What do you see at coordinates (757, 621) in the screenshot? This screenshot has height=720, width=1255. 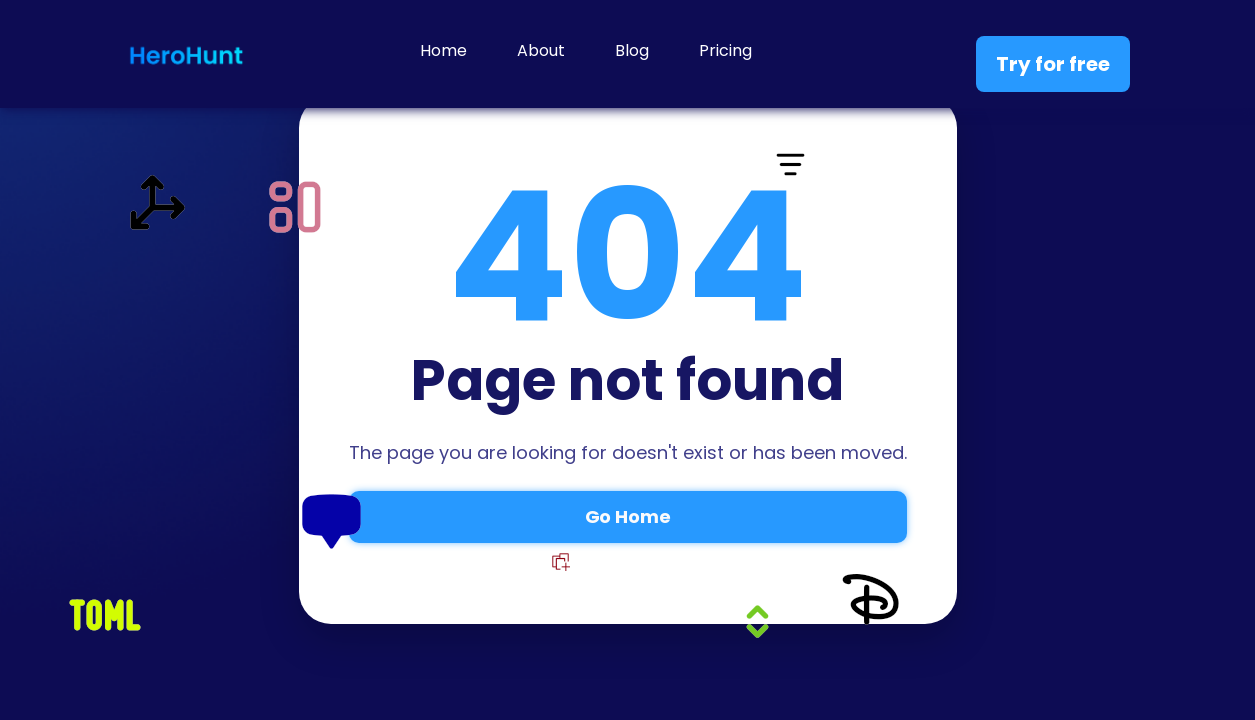 I see `expand or collapse a section` at bounding box center [757, 621].